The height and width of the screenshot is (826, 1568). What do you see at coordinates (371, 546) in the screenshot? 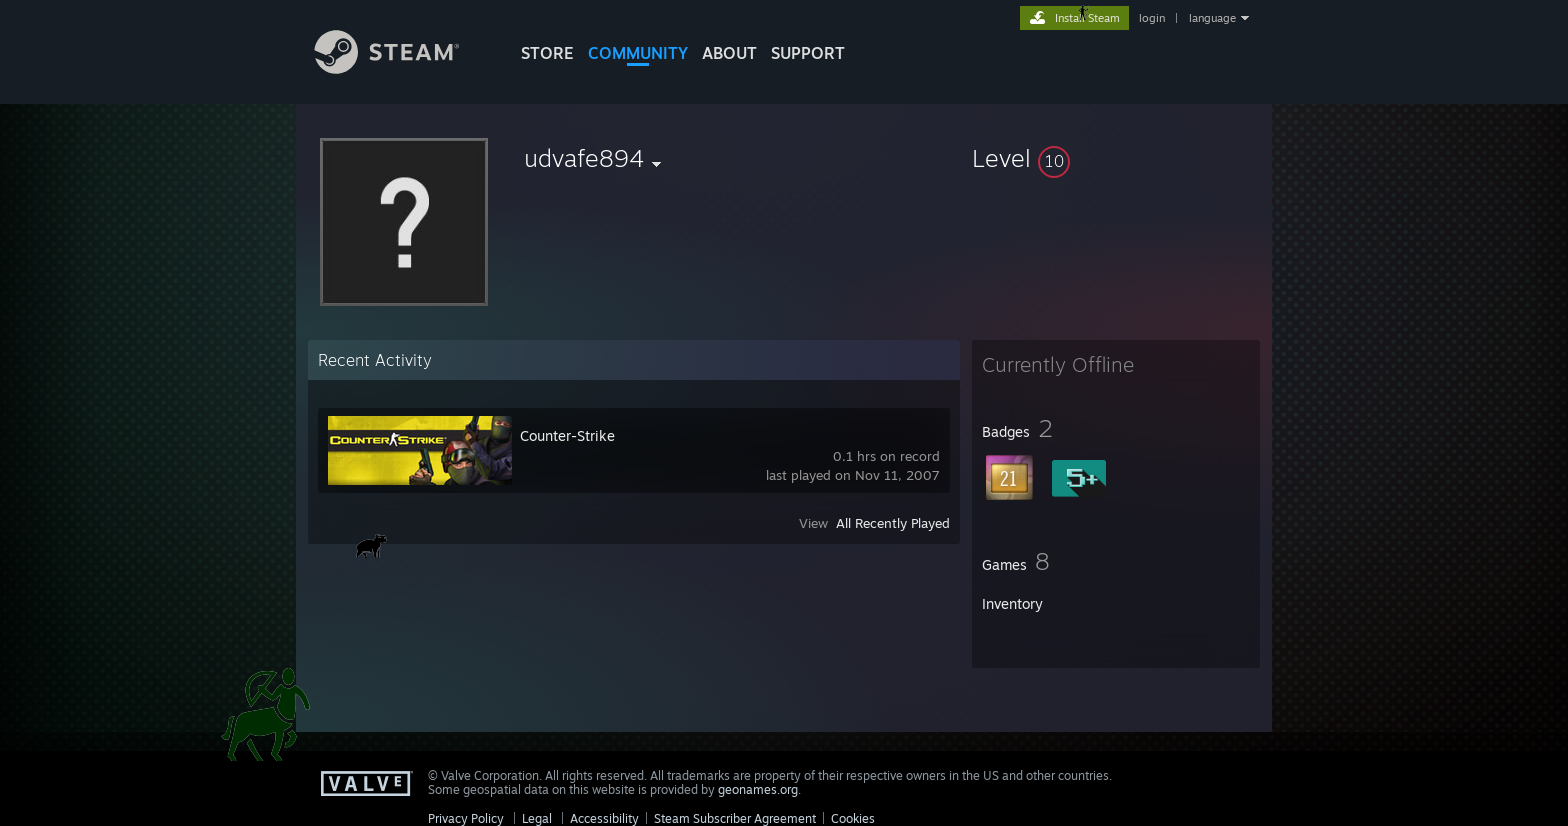
I see `capybara character or avatar selection` at bounding box center [371, 546].